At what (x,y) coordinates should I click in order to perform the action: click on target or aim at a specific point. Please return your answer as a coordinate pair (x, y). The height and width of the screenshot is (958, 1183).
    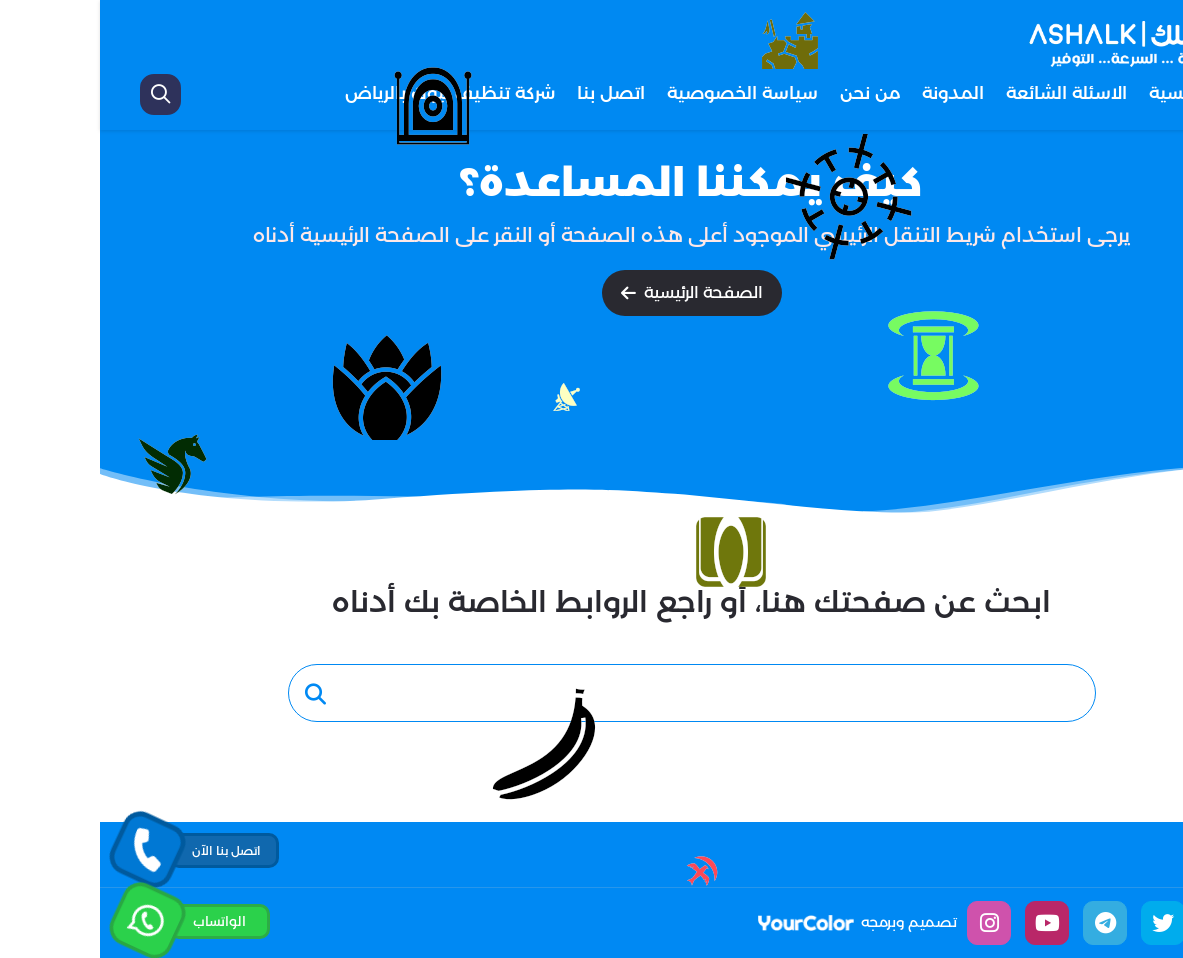
    Looking at the image, I should click on (848, 196).